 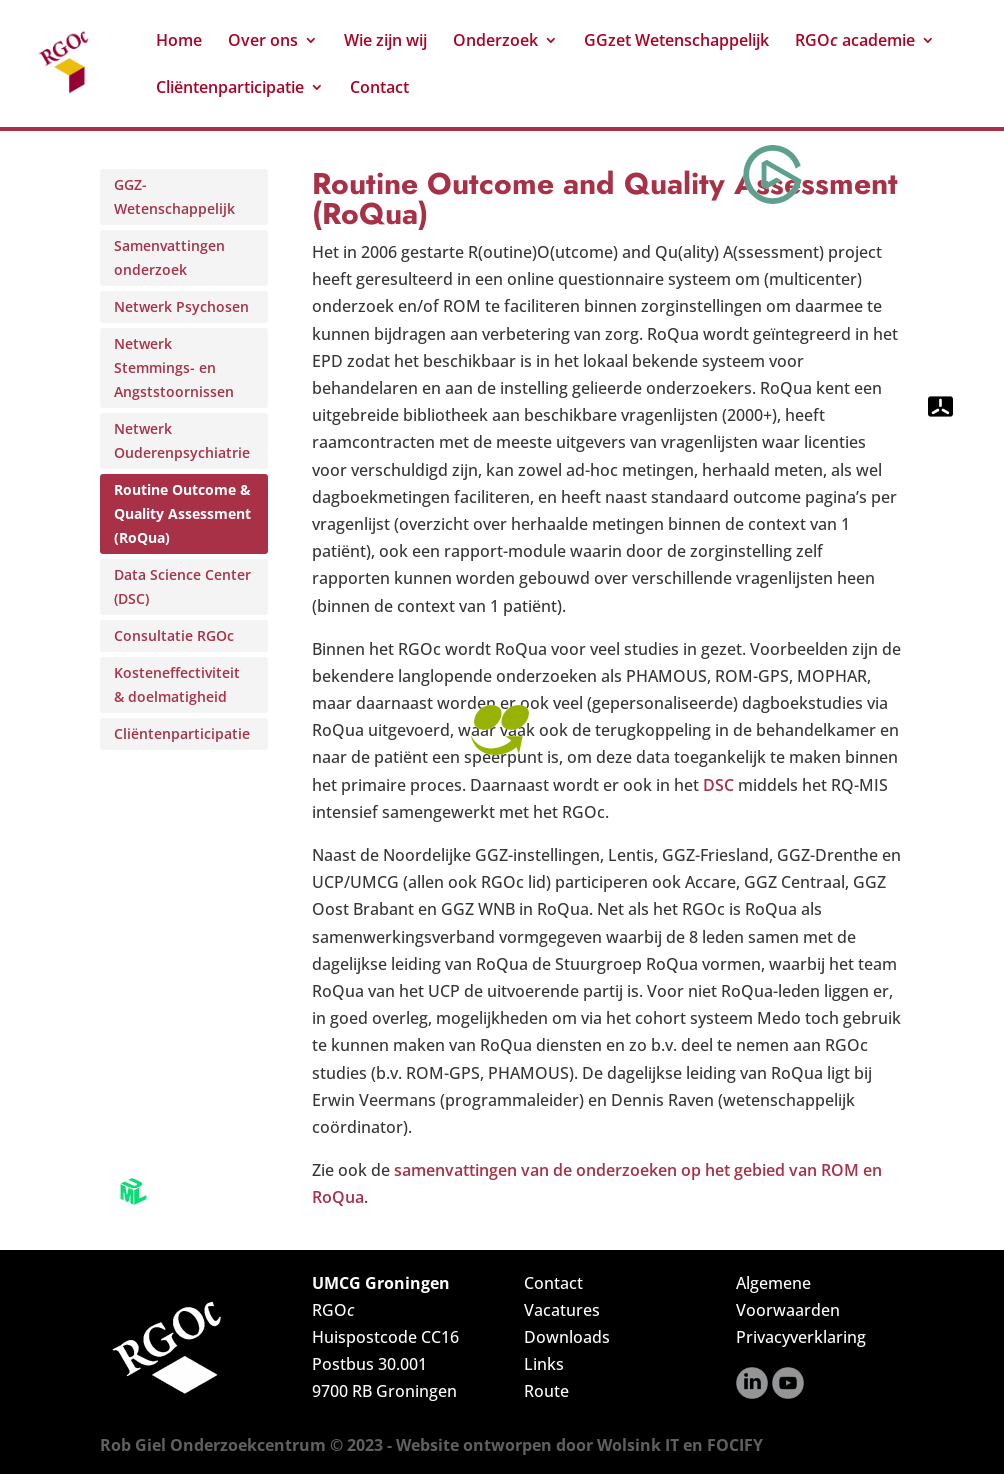 I want to click on open the iFood delivery app, so click(x=500, y=730).